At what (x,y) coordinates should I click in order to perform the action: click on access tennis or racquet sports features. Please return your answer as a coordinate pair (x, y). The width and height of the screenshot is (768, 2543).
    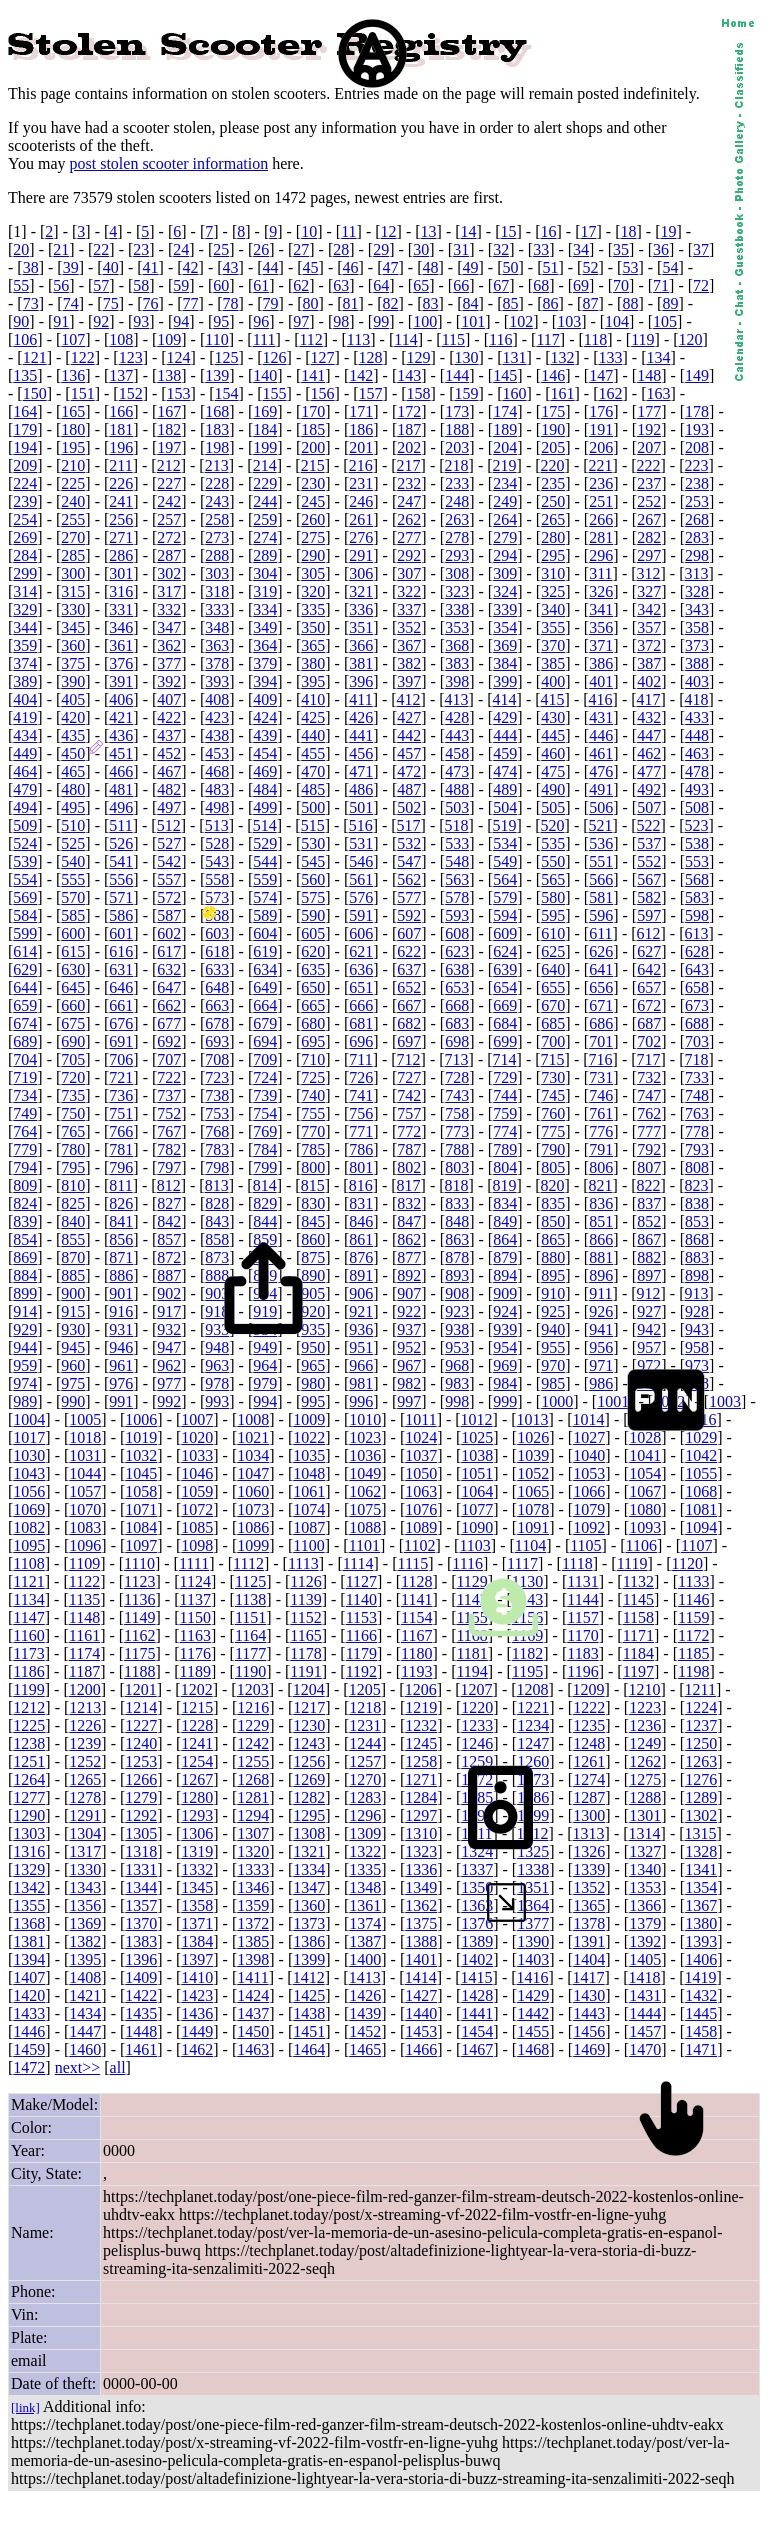
    Looking at the image, I should click on (209, 912).